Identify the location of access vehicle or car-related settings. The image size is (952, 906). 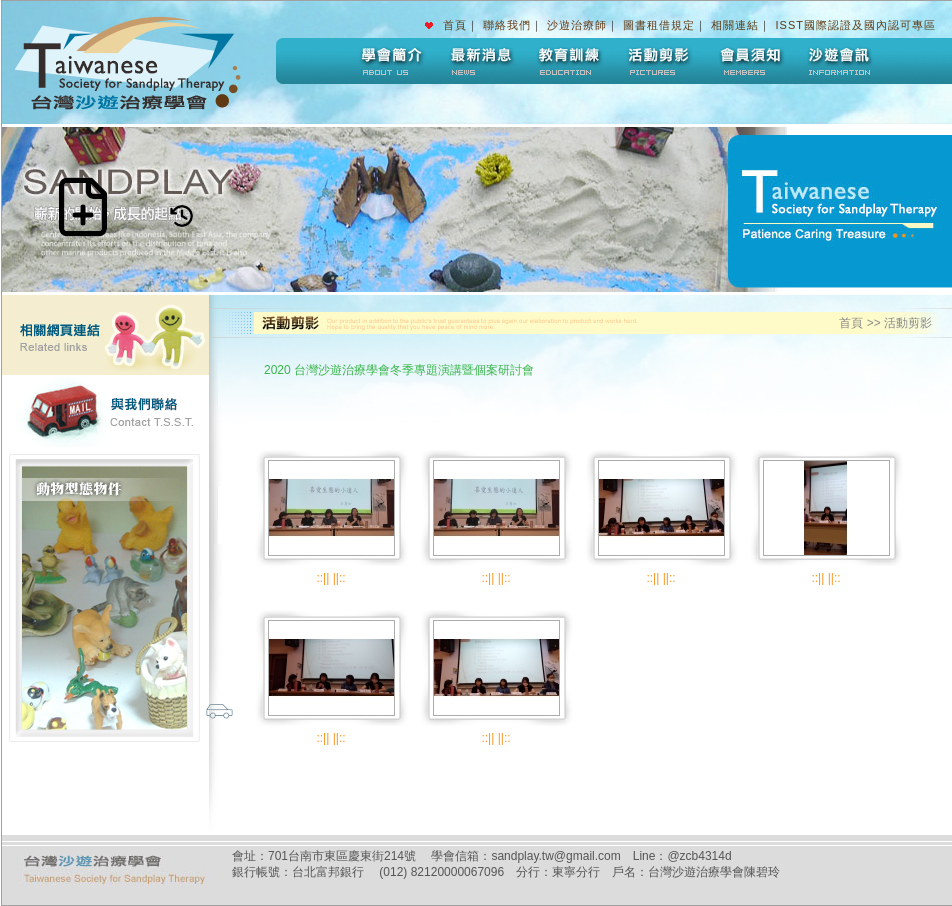
(219, 710).